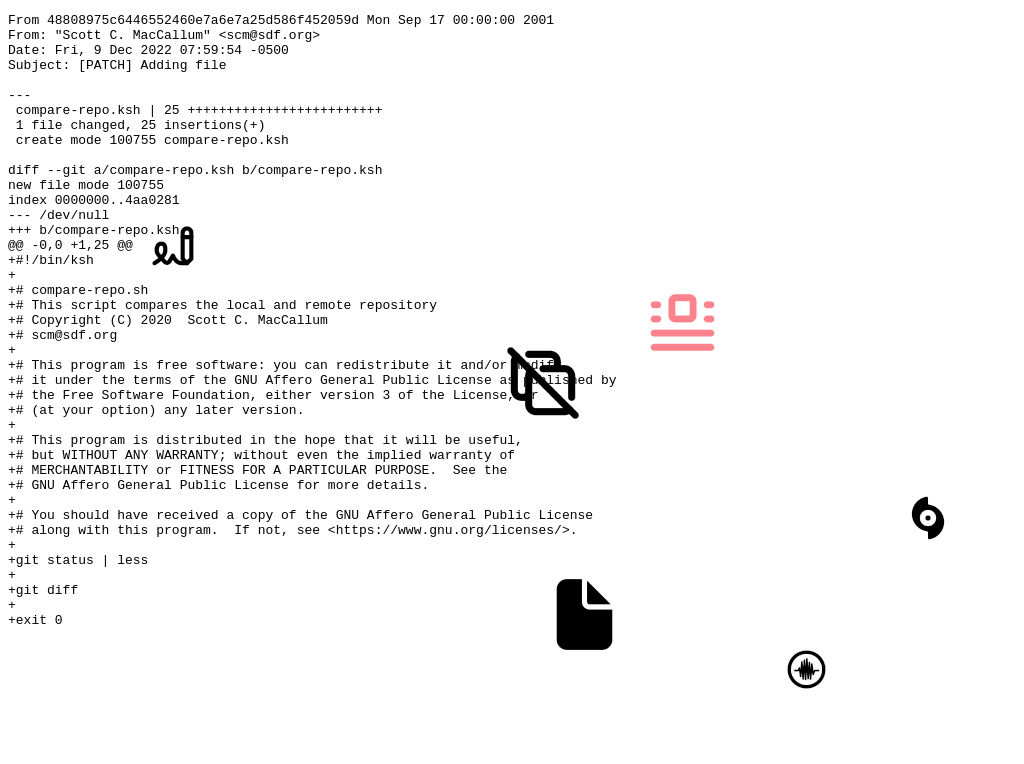 Image resolution: width=1024 pixels, height=764 pixels. Describe the element at coordinates (806, 669) in the screenshot. I see `creative commons sampling license indicator` at that location.